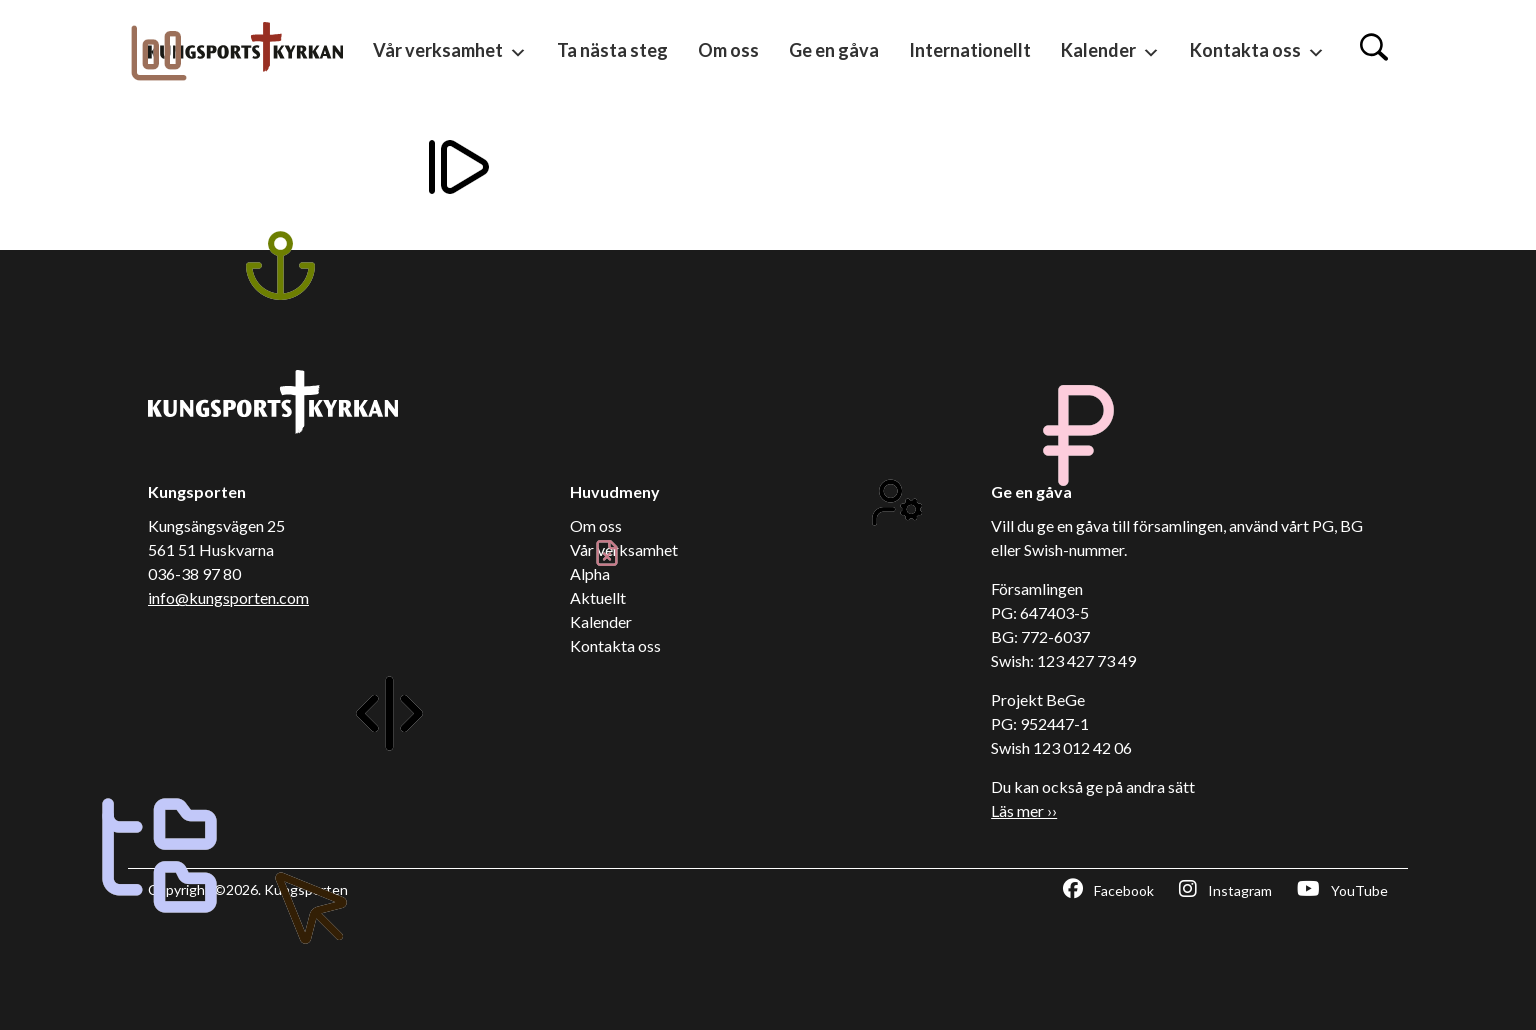 This screenshot has height=1030, width=1536. Describe the element at coordinates (1078, 435) in the screenshot. I see `indicates price or amount in russian rubles` at that location.